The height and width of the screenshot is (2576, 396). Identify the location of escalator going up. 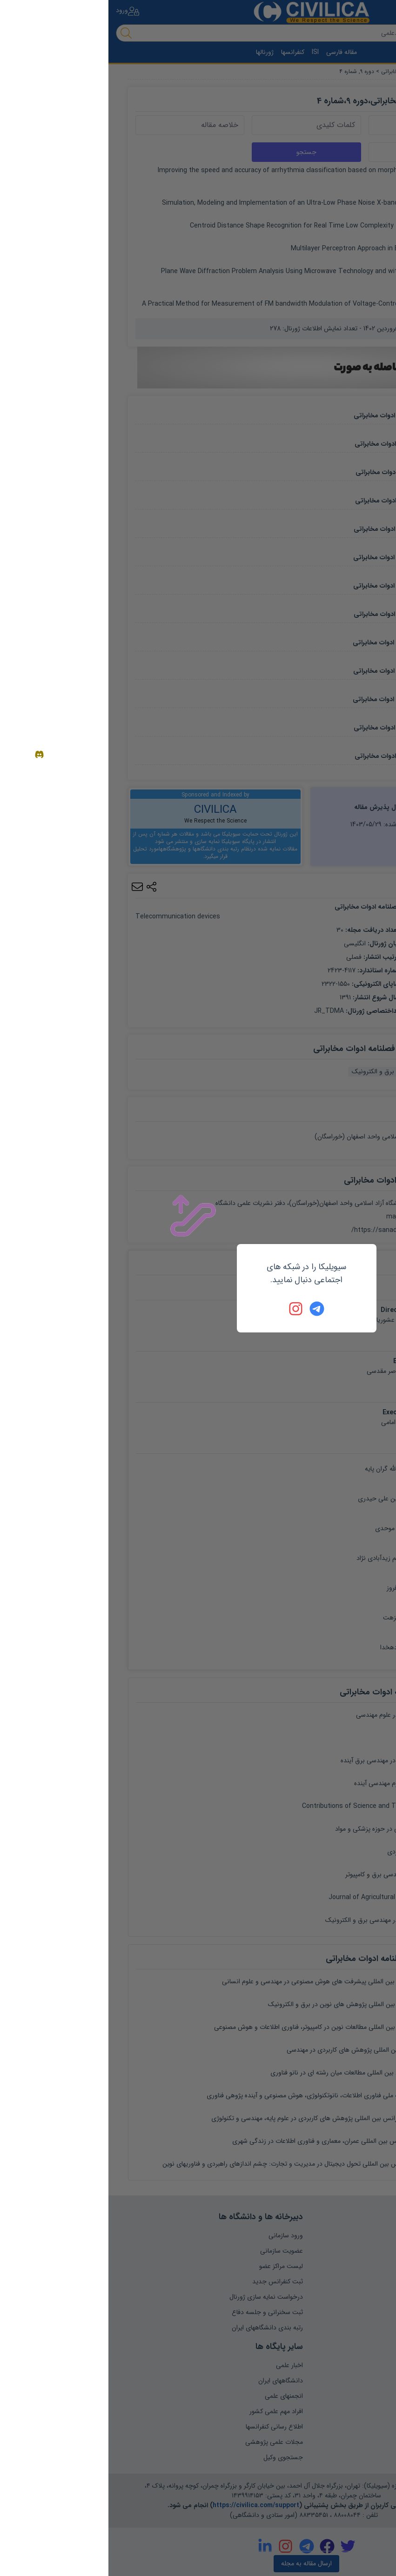
(193, 1216).